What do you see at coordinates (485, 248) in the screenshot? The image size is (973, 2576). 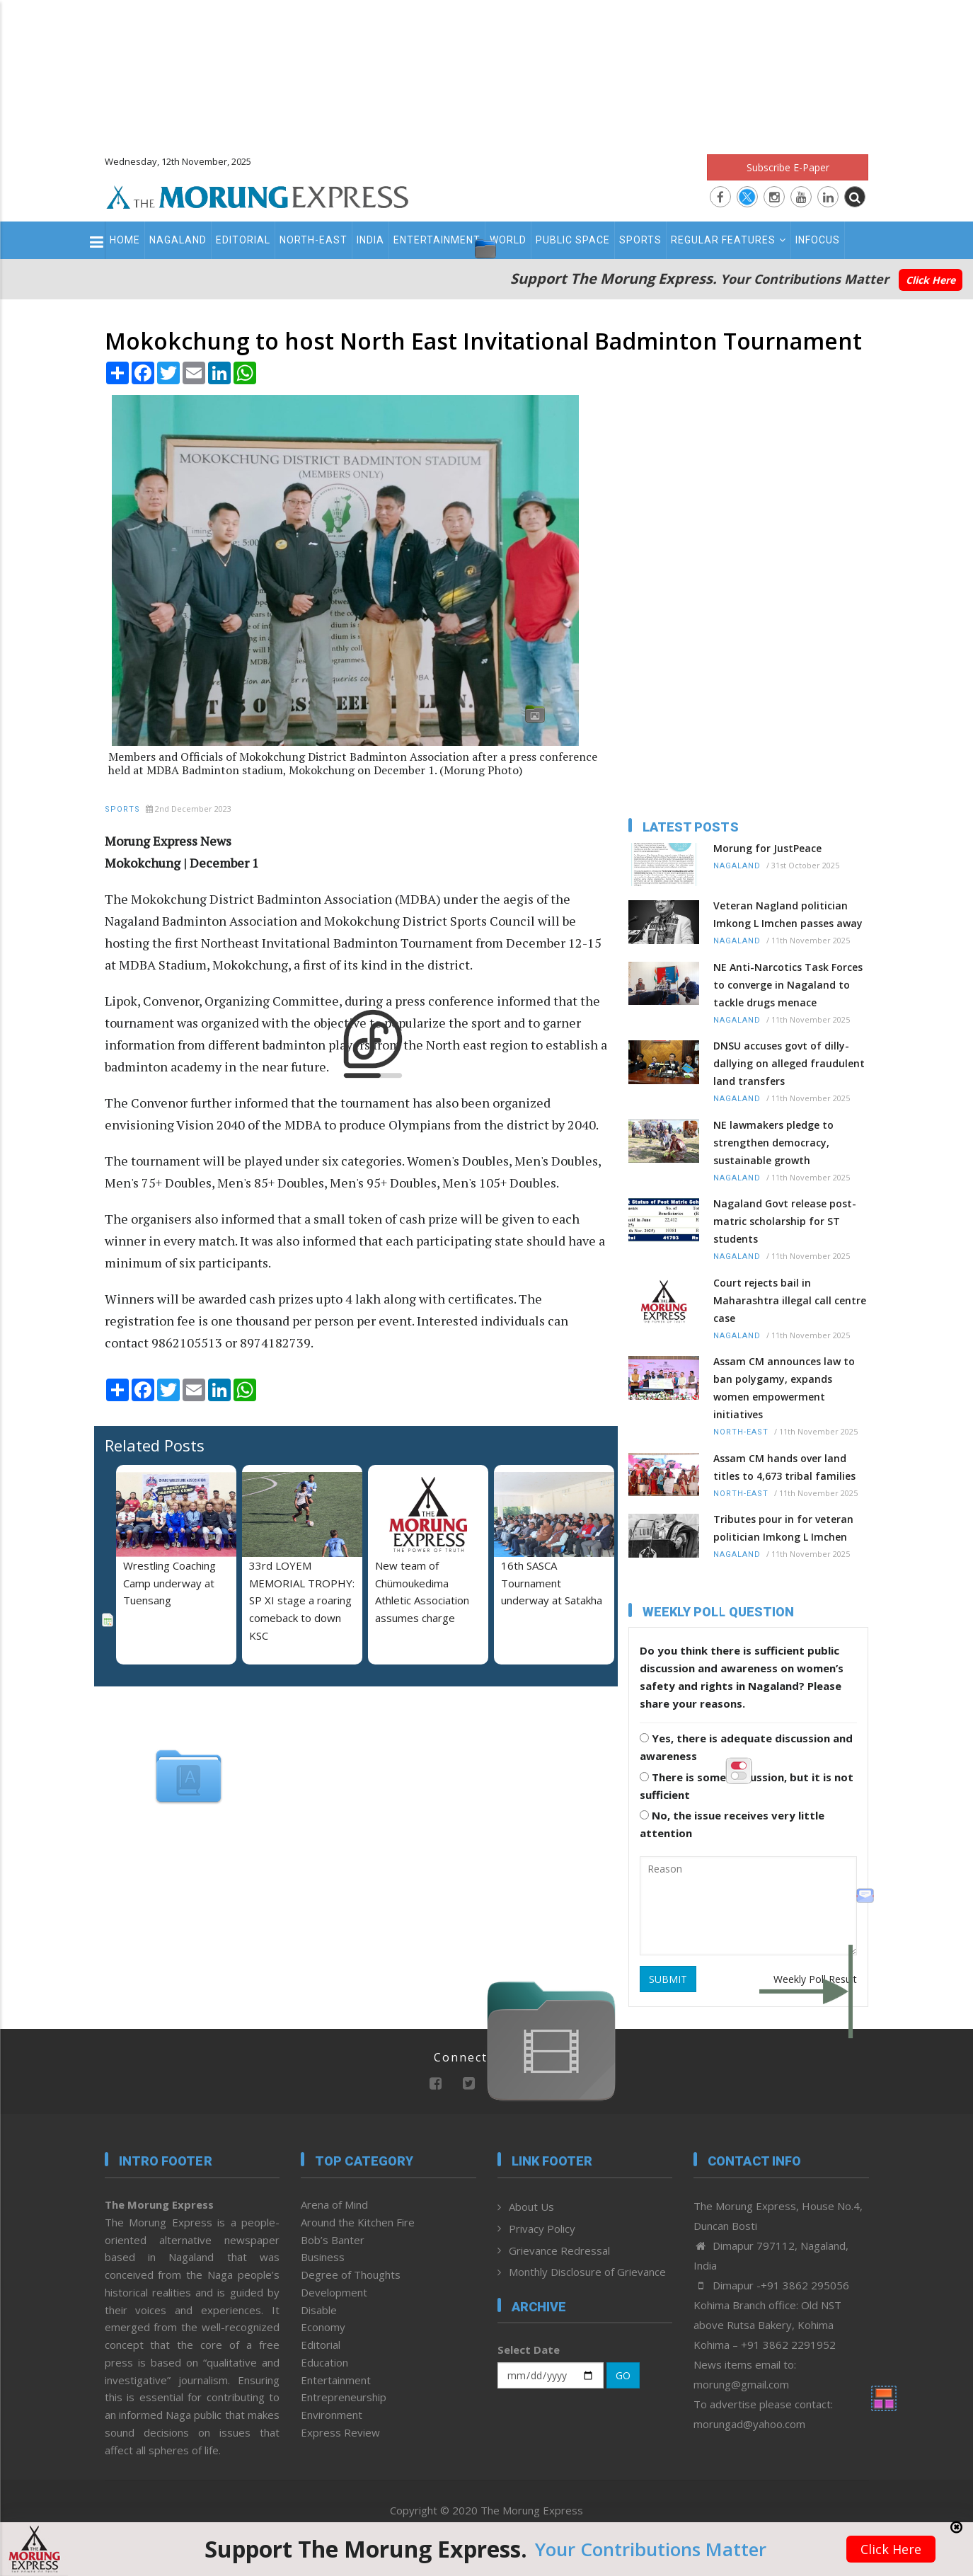 I see `drop files here to move them into this folder` at bounding box center [485, 248].